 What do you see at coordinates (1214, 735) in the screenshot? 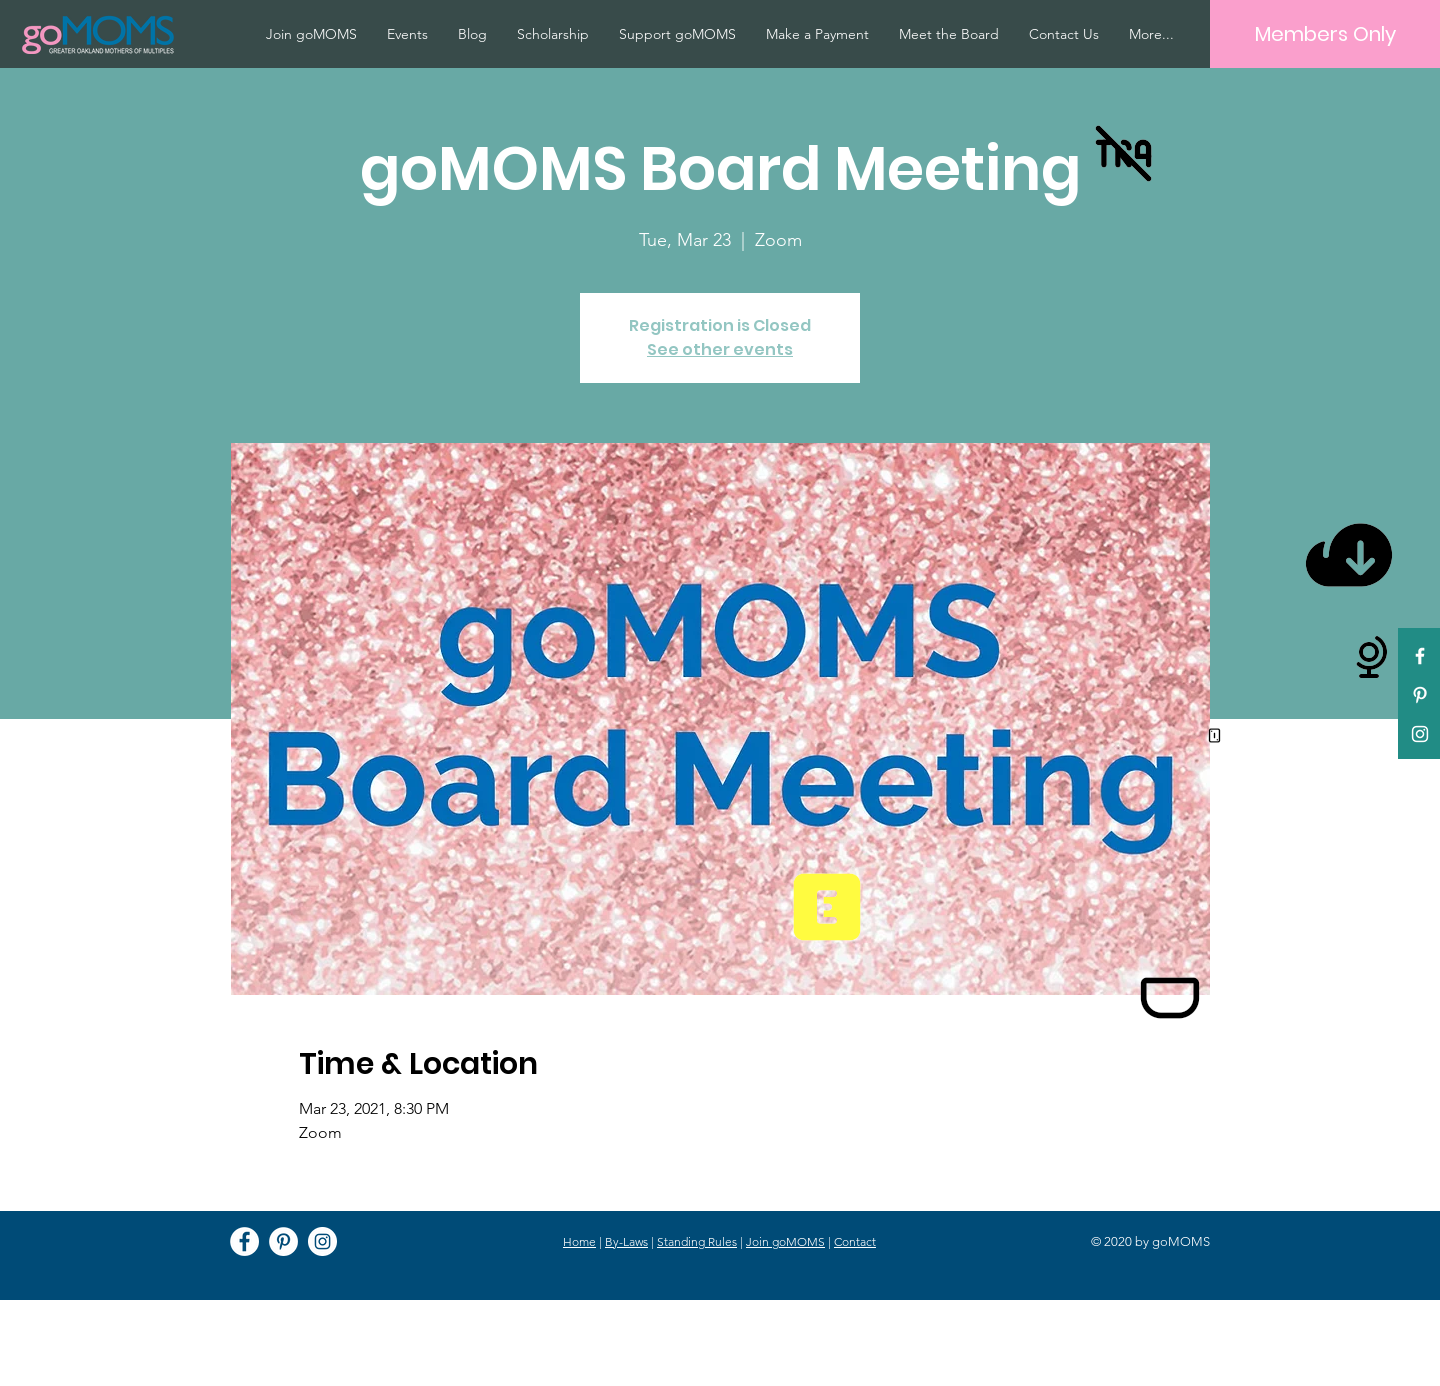
I see `play a card game` at bounding box center [1214, 735].